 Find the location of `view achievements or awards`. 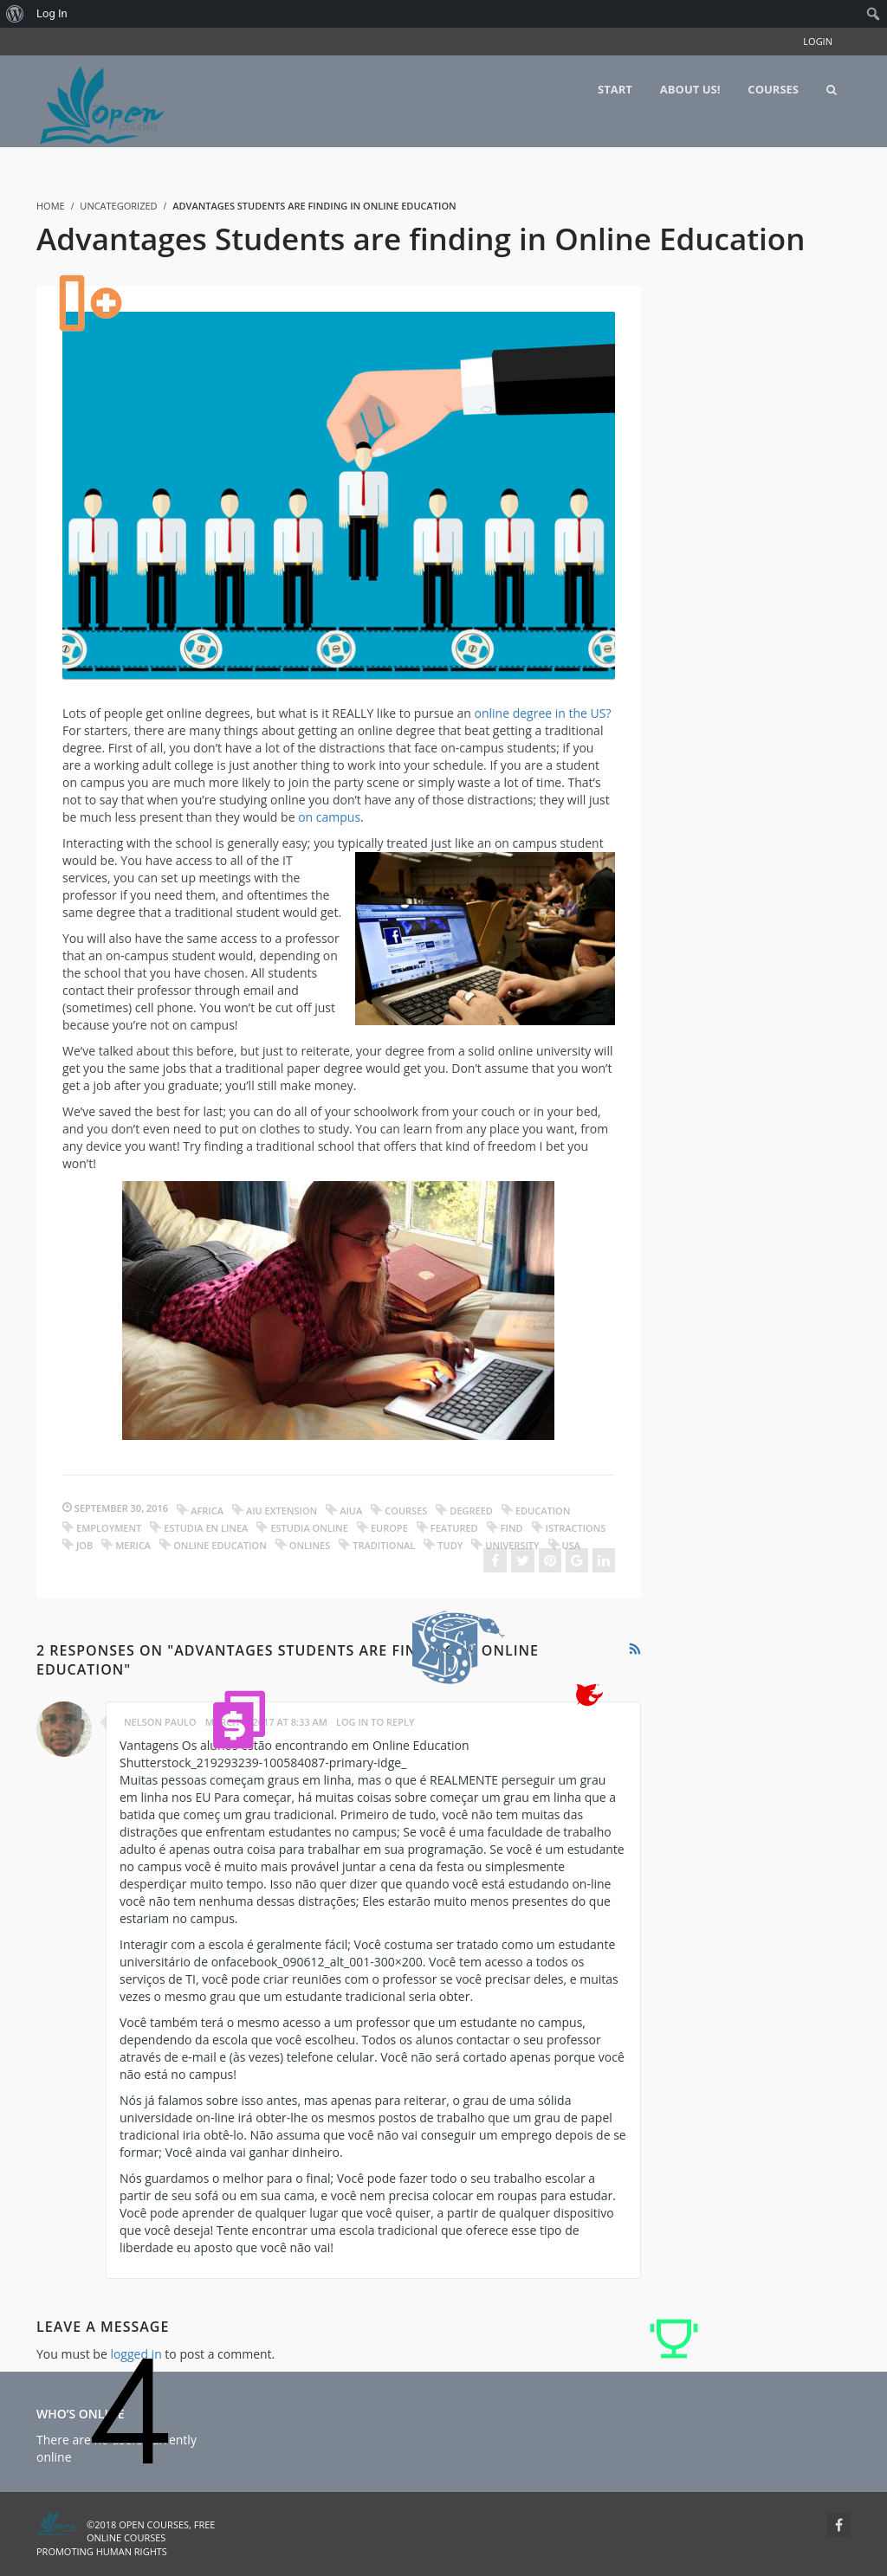

view achievements or awards is located at coordinates (674, 2339).